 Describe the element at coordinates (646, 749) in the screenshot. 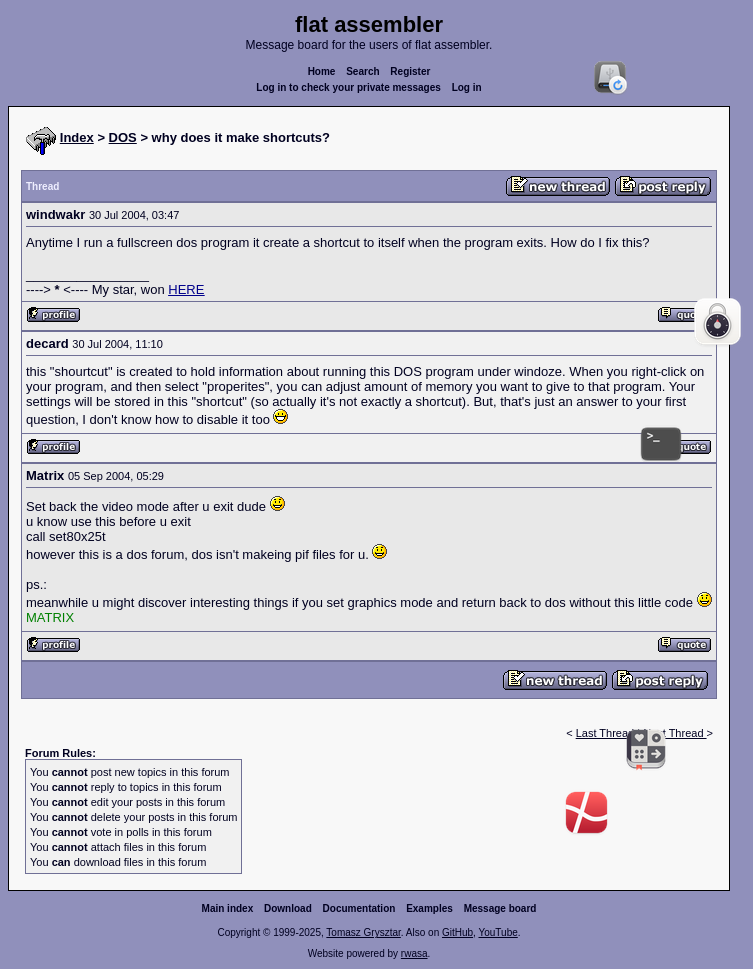

I see `open the icon library app` at that location.